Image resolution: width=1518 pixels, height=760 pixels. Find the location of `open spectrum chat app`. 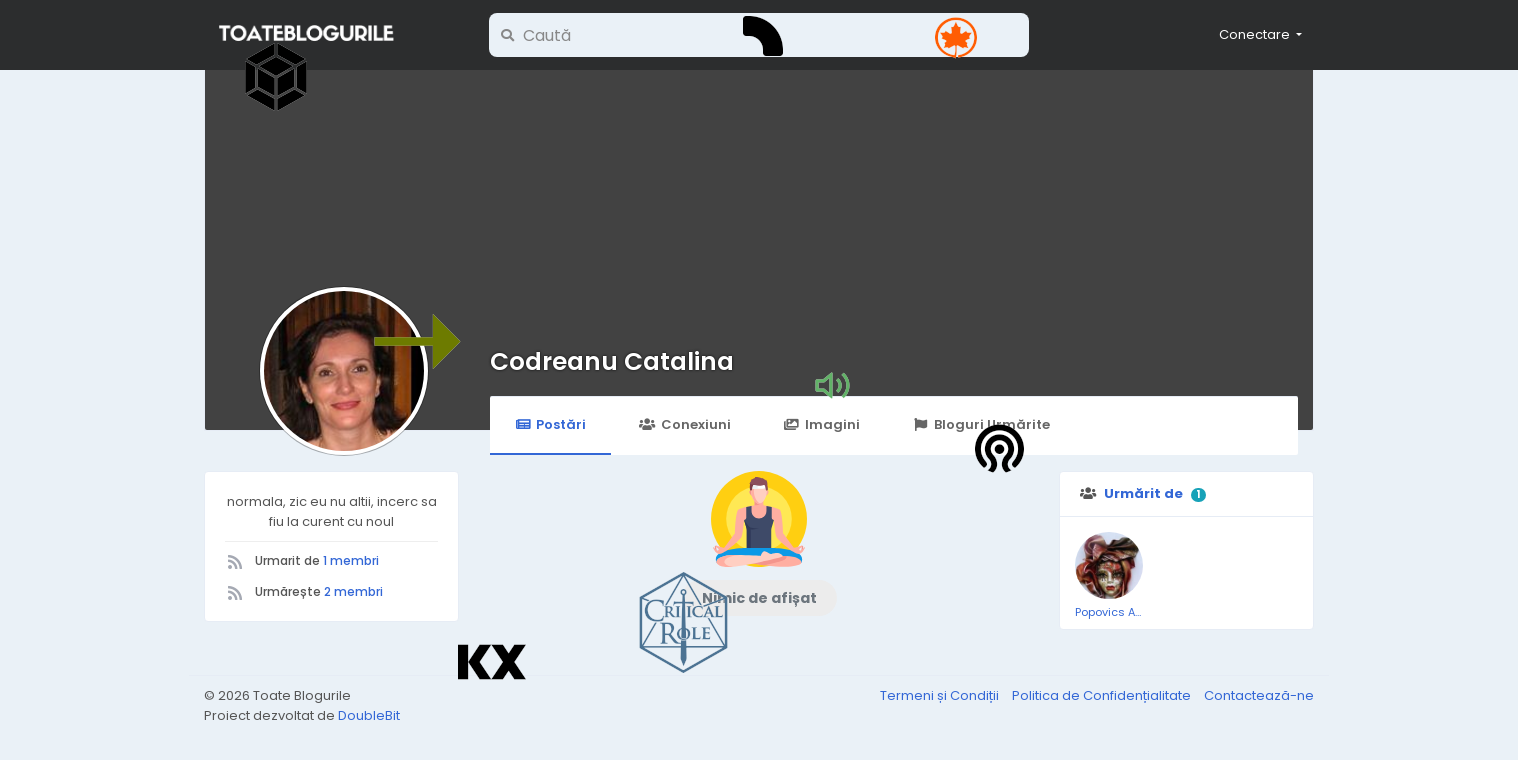

open spectrum chat app is located at coordinates (763, 36).